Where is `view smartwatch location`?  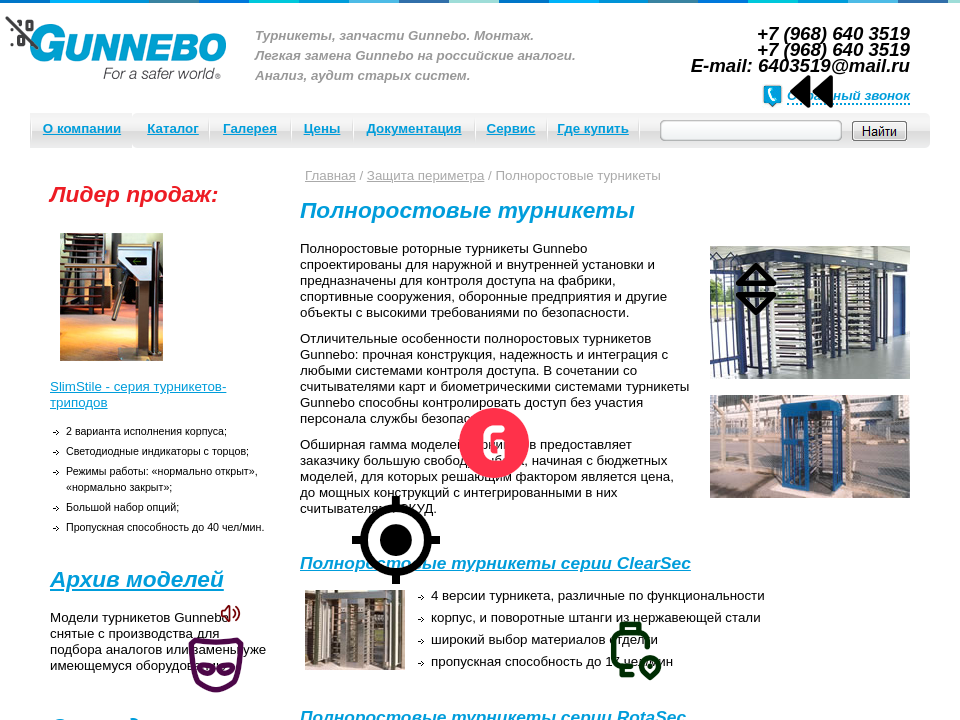
view smartwatch location is located at coordinates (630, 649).